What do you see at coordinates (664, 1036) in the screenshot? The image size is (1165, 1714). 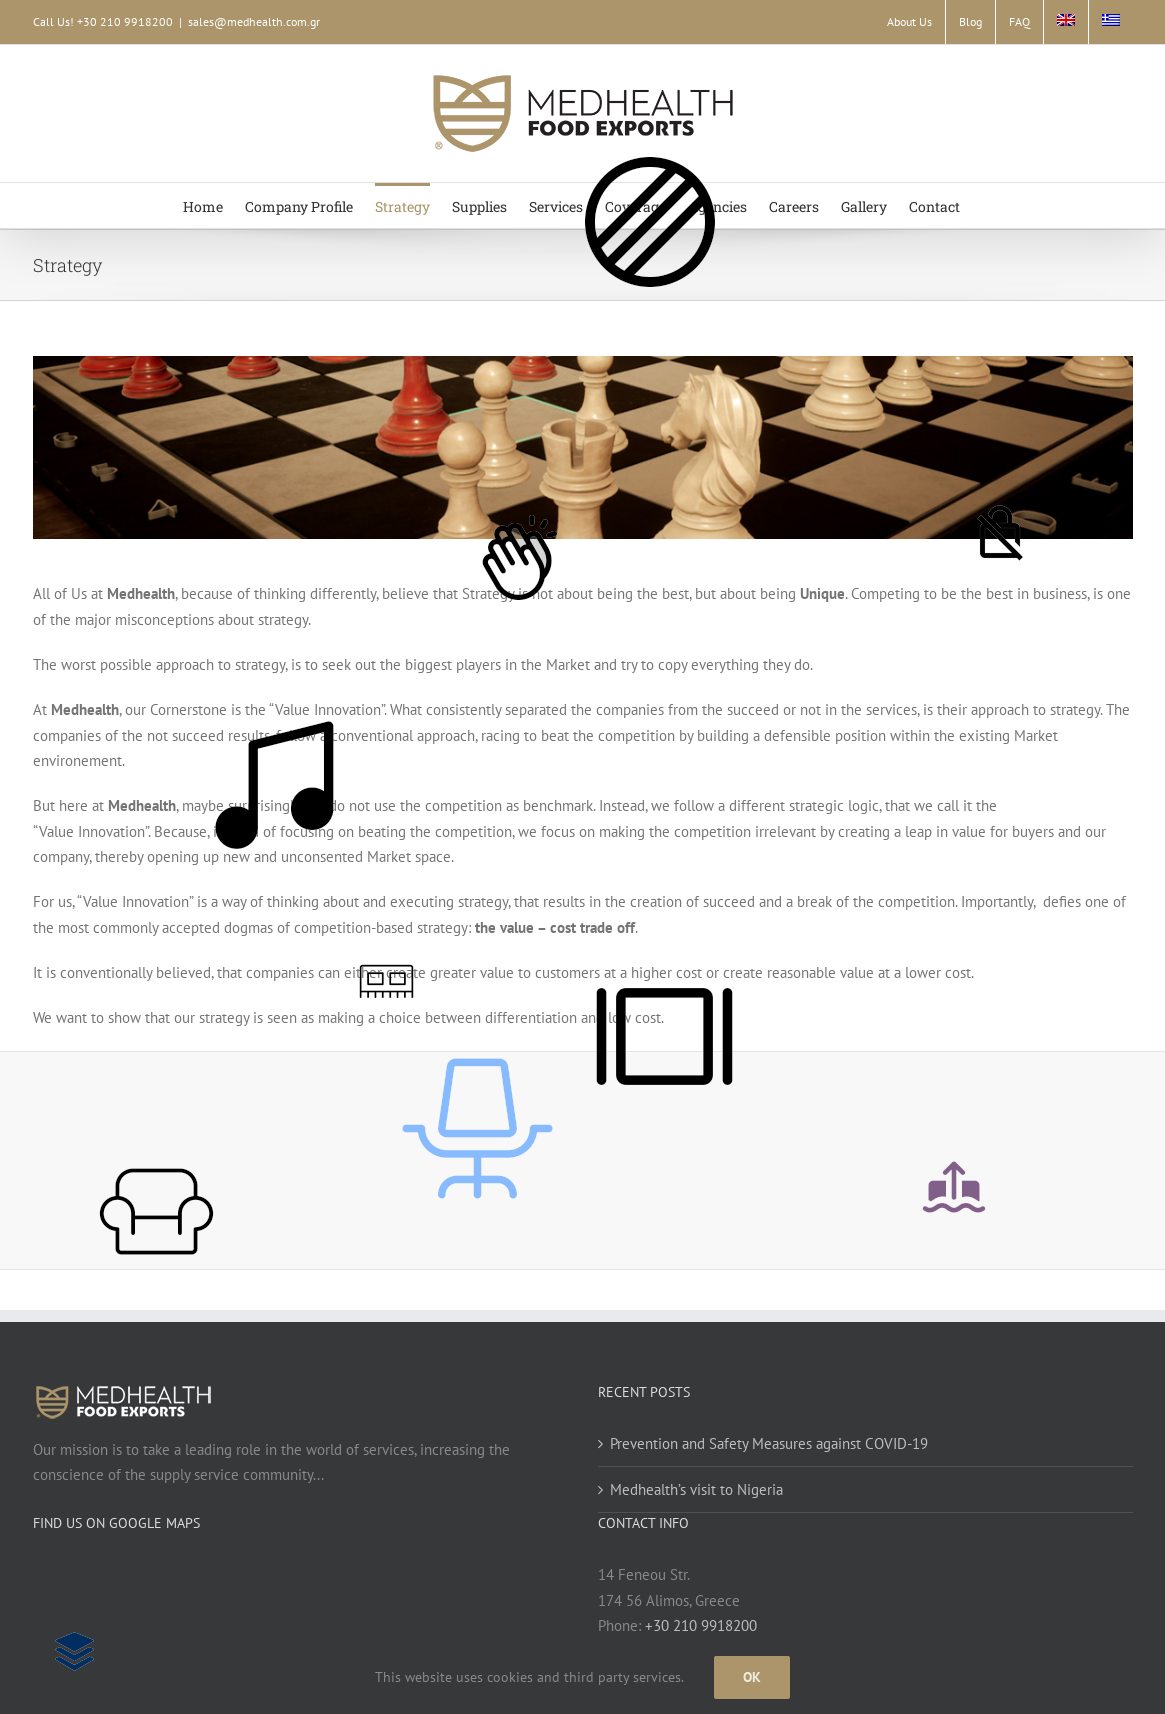 I see `start a slideshow presentation` at bounding box center [664, 1036].